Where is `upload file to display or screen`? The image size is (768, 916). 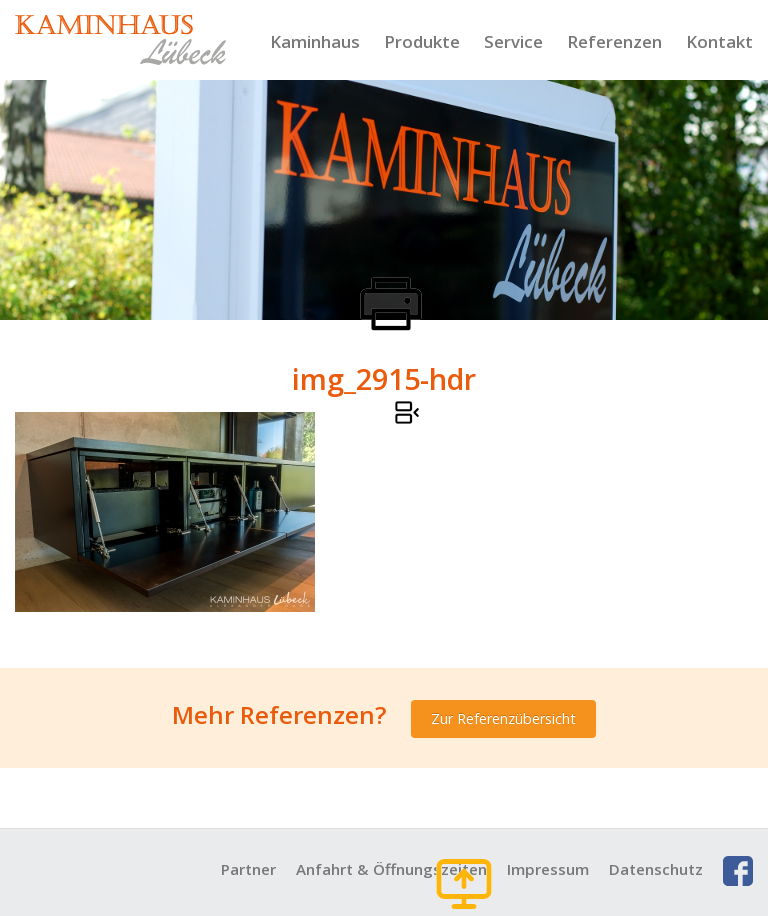
upload file to display or screen is located at coordinates (464, 884).